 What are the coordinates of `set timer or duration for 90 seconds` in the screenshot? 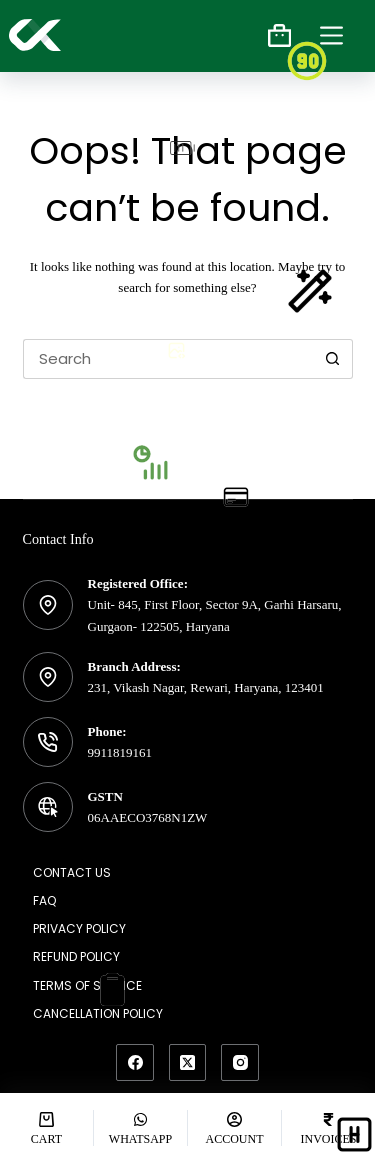 It's located at (307, 61).